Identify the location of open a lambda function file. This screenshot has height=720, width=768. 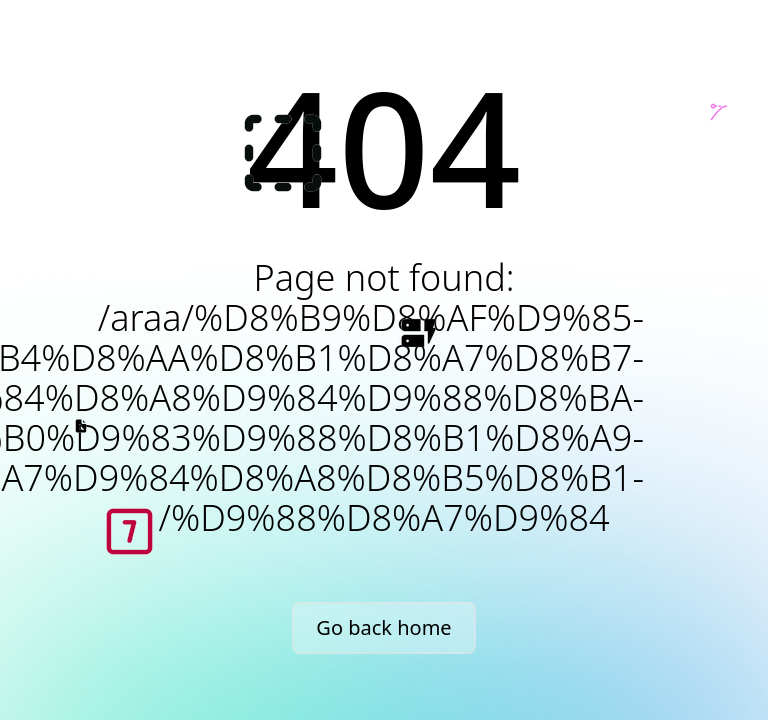
(81, 426).